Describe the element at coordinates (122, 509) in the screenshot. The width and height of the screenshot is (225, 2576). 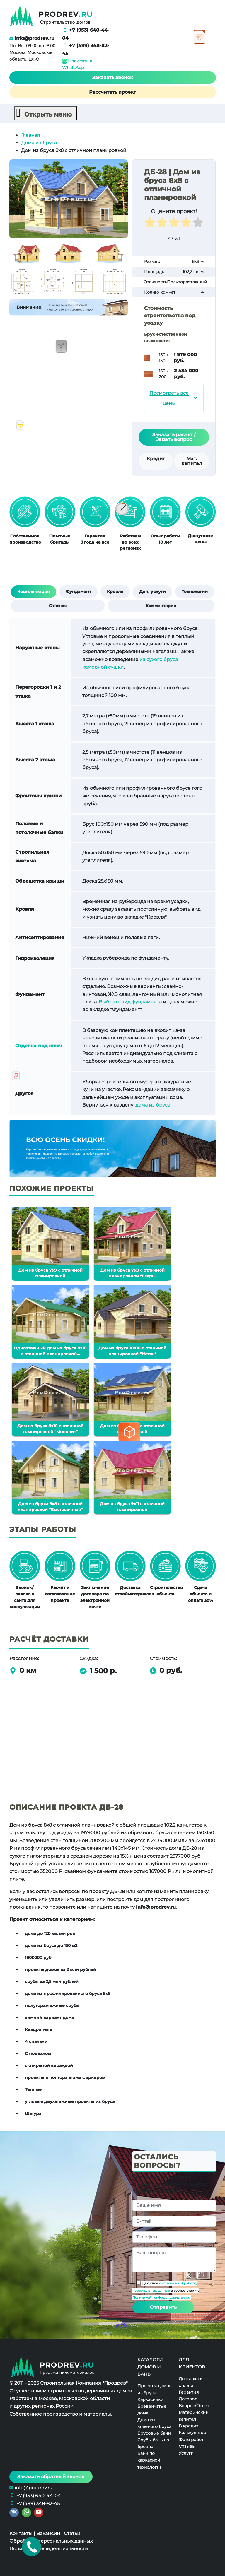
I see `open sysprof system profiler application` at that location.